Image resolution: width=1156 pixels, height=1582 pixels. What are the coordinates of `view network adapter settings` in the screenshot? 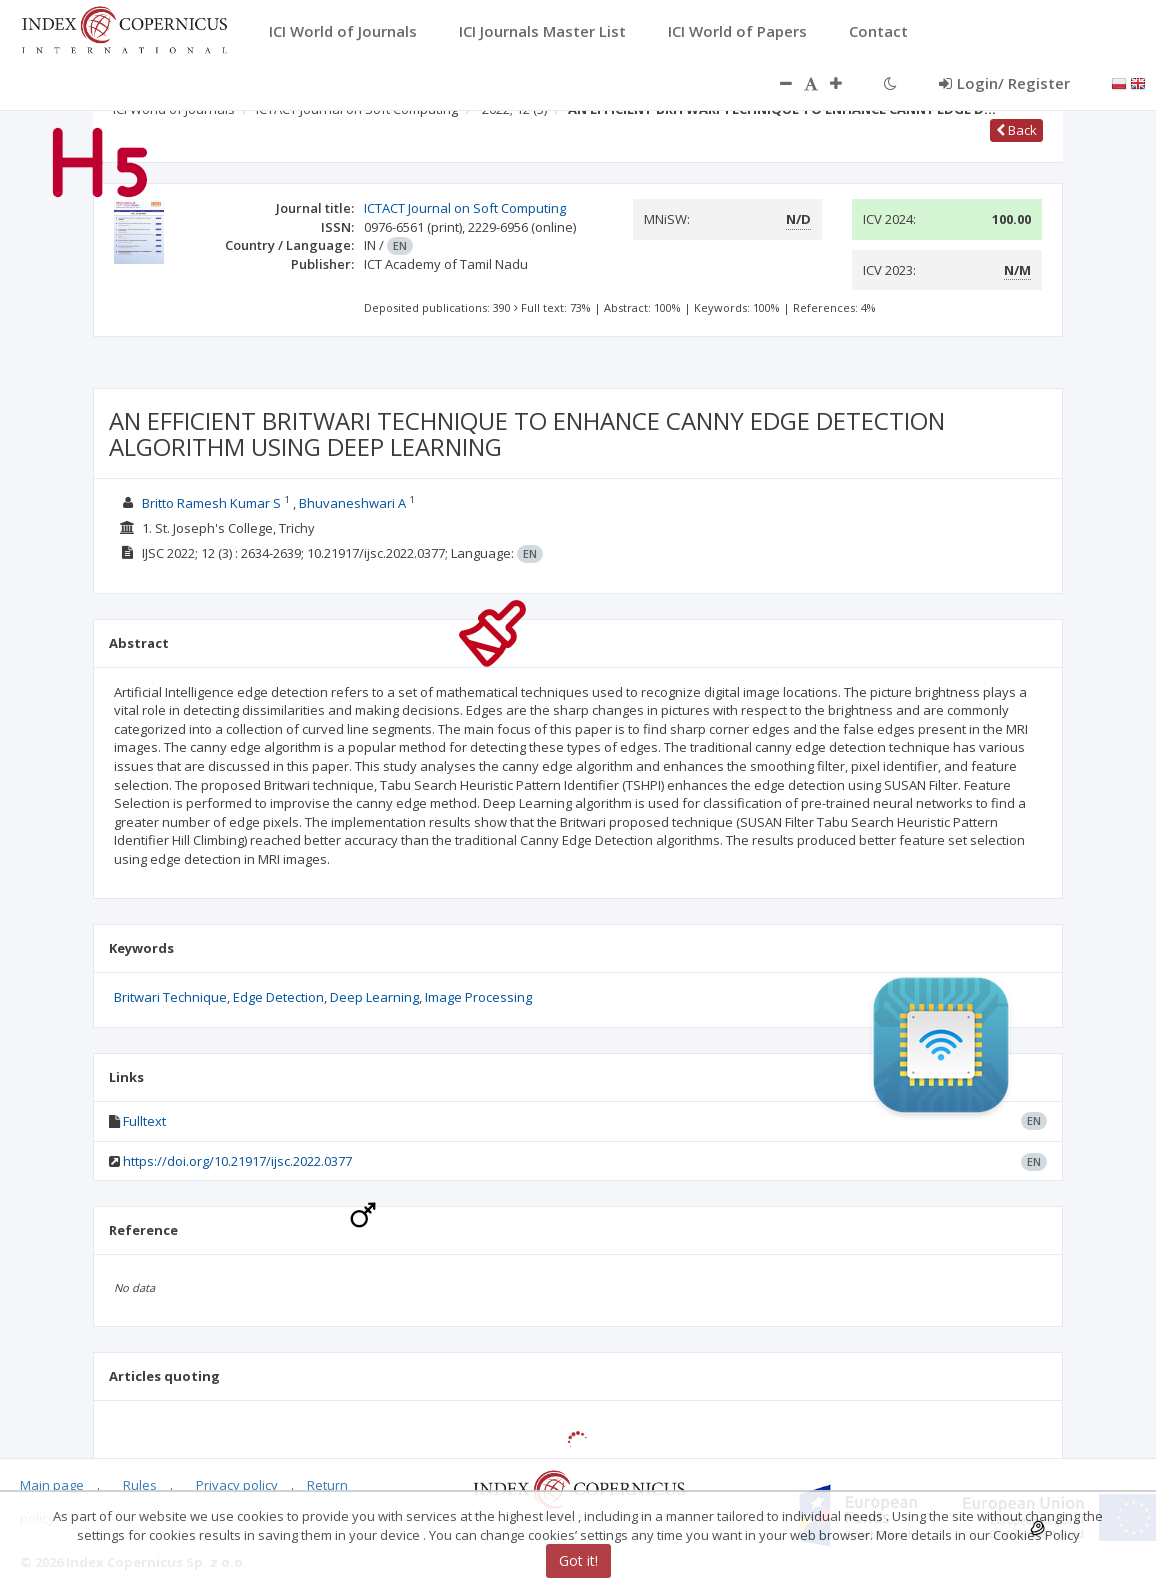 It's located at (941, 1045).